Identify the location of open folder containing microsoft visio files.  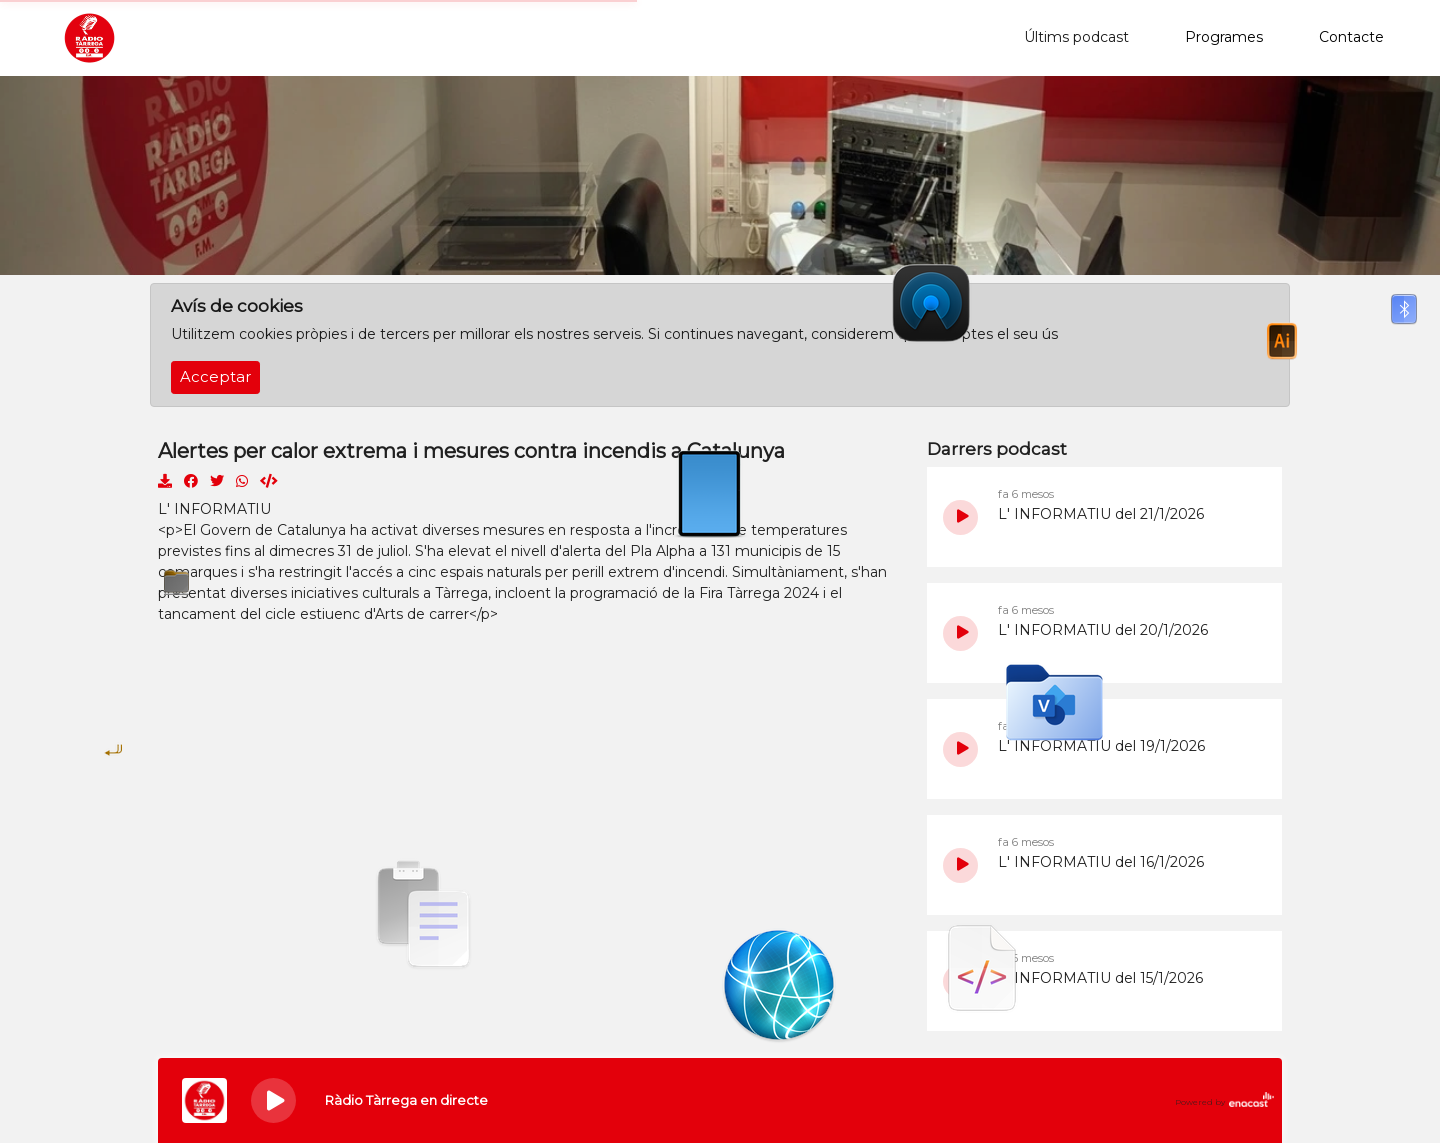
(1054, 705).